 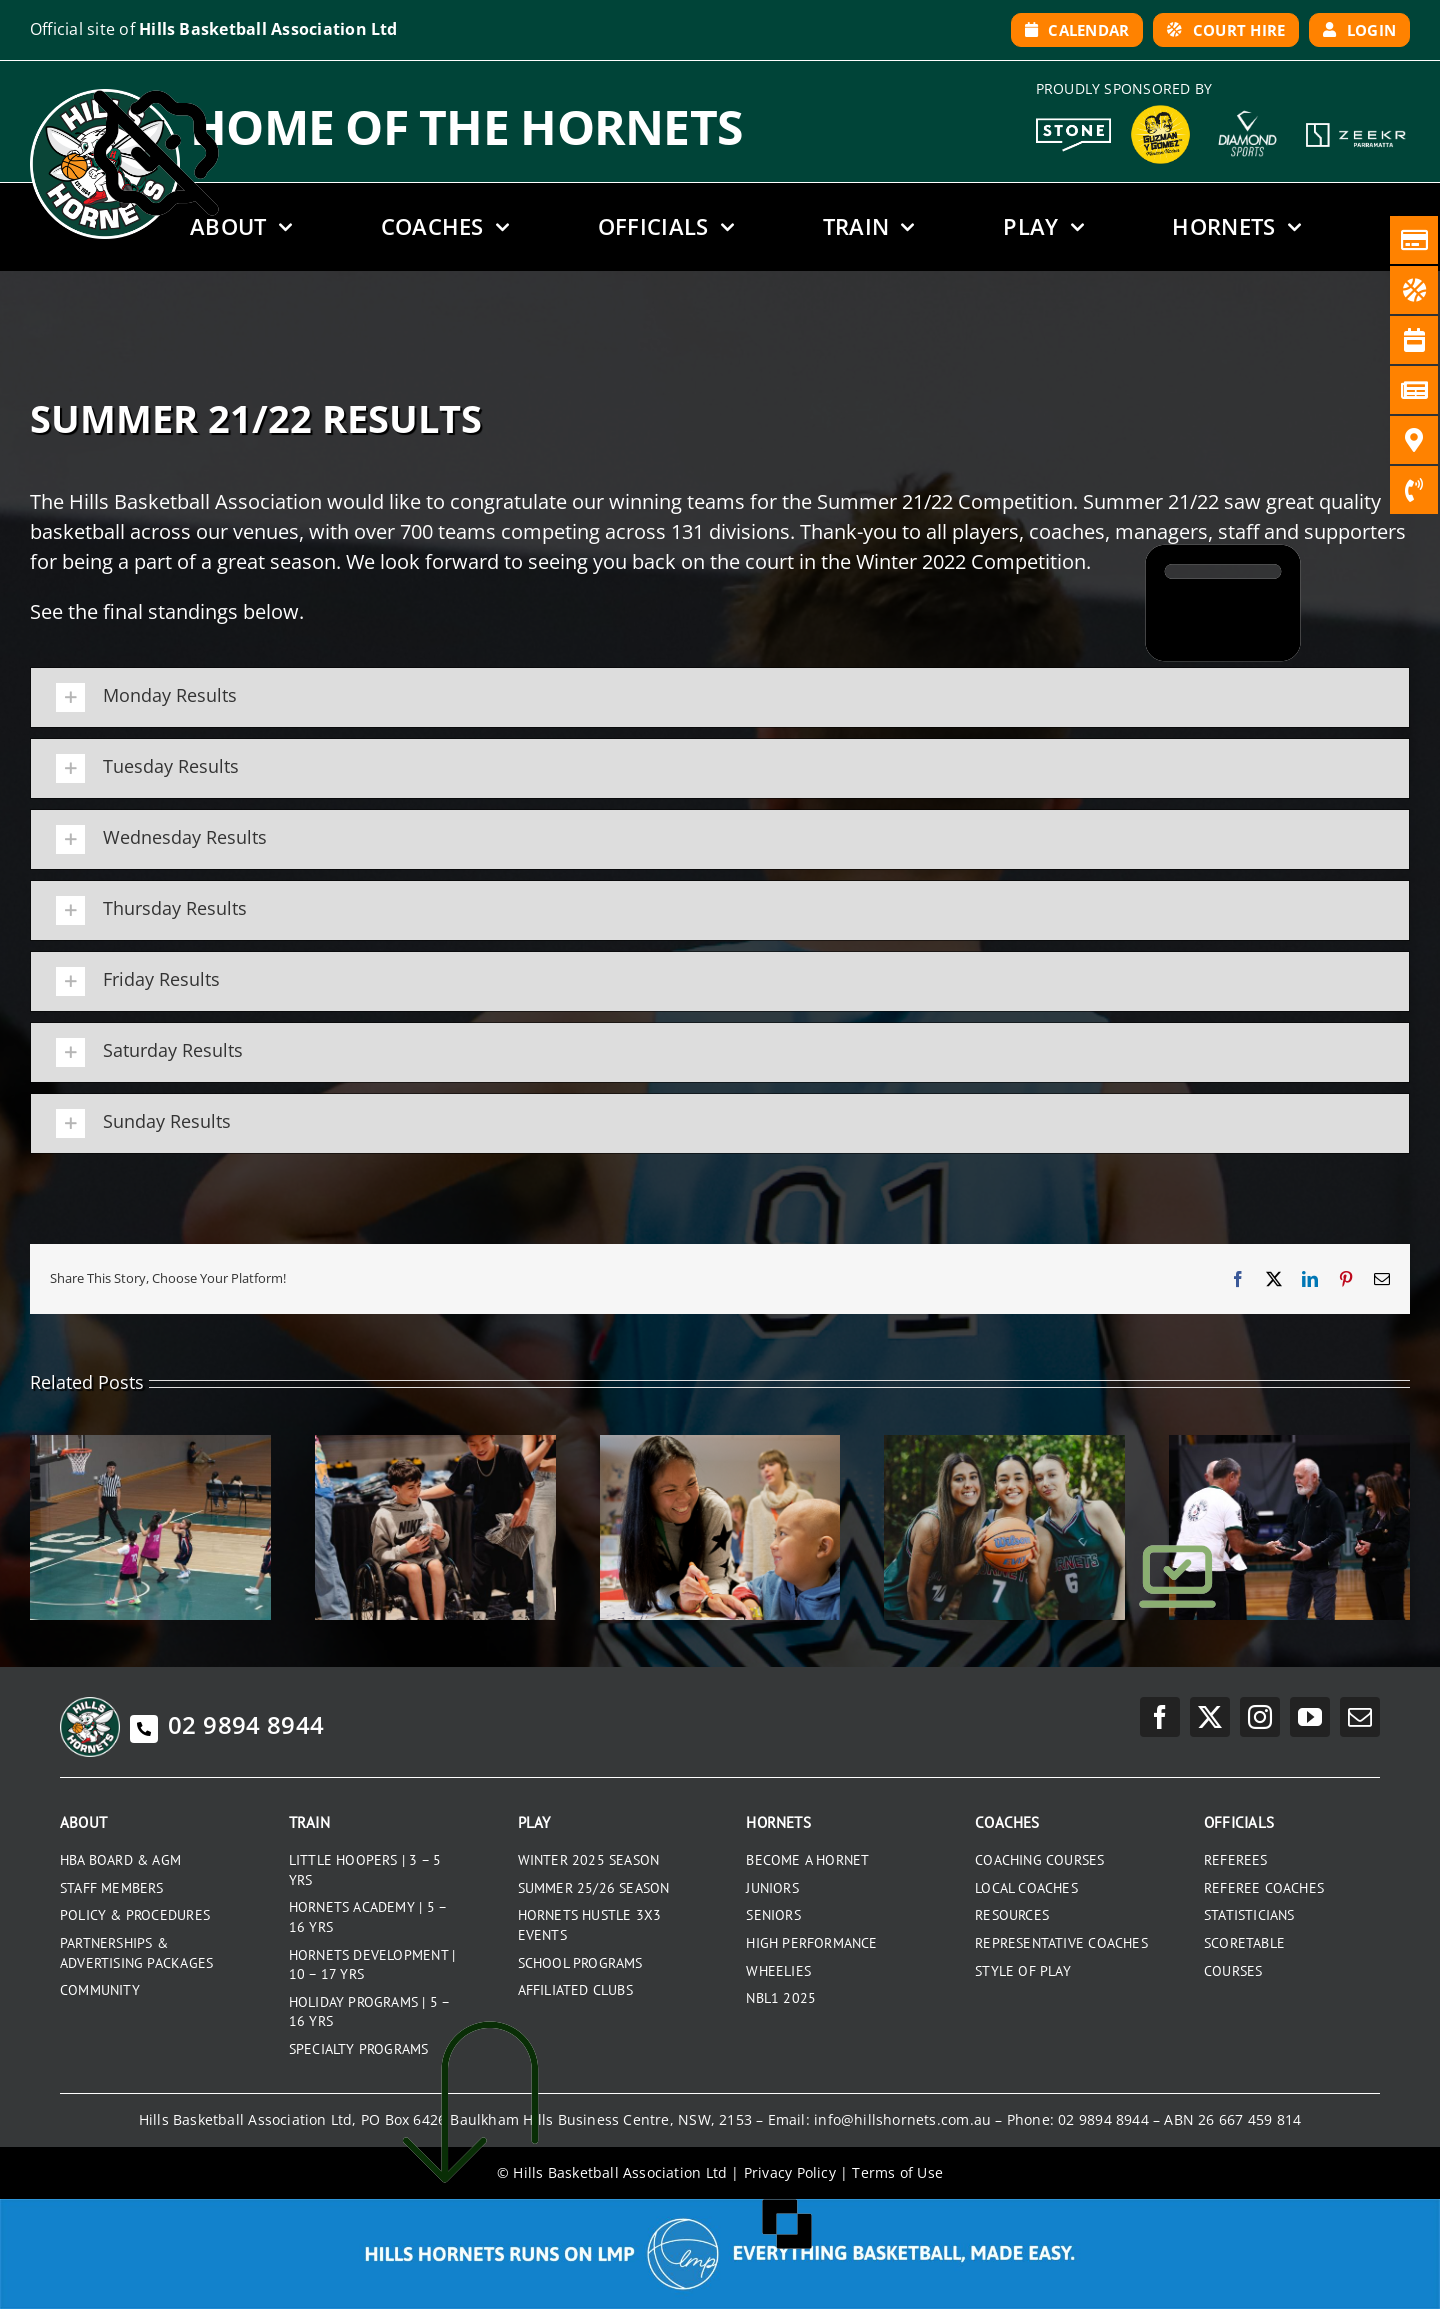 I want to click on maximize the current window to full screen, so click(x=1223, y=603).